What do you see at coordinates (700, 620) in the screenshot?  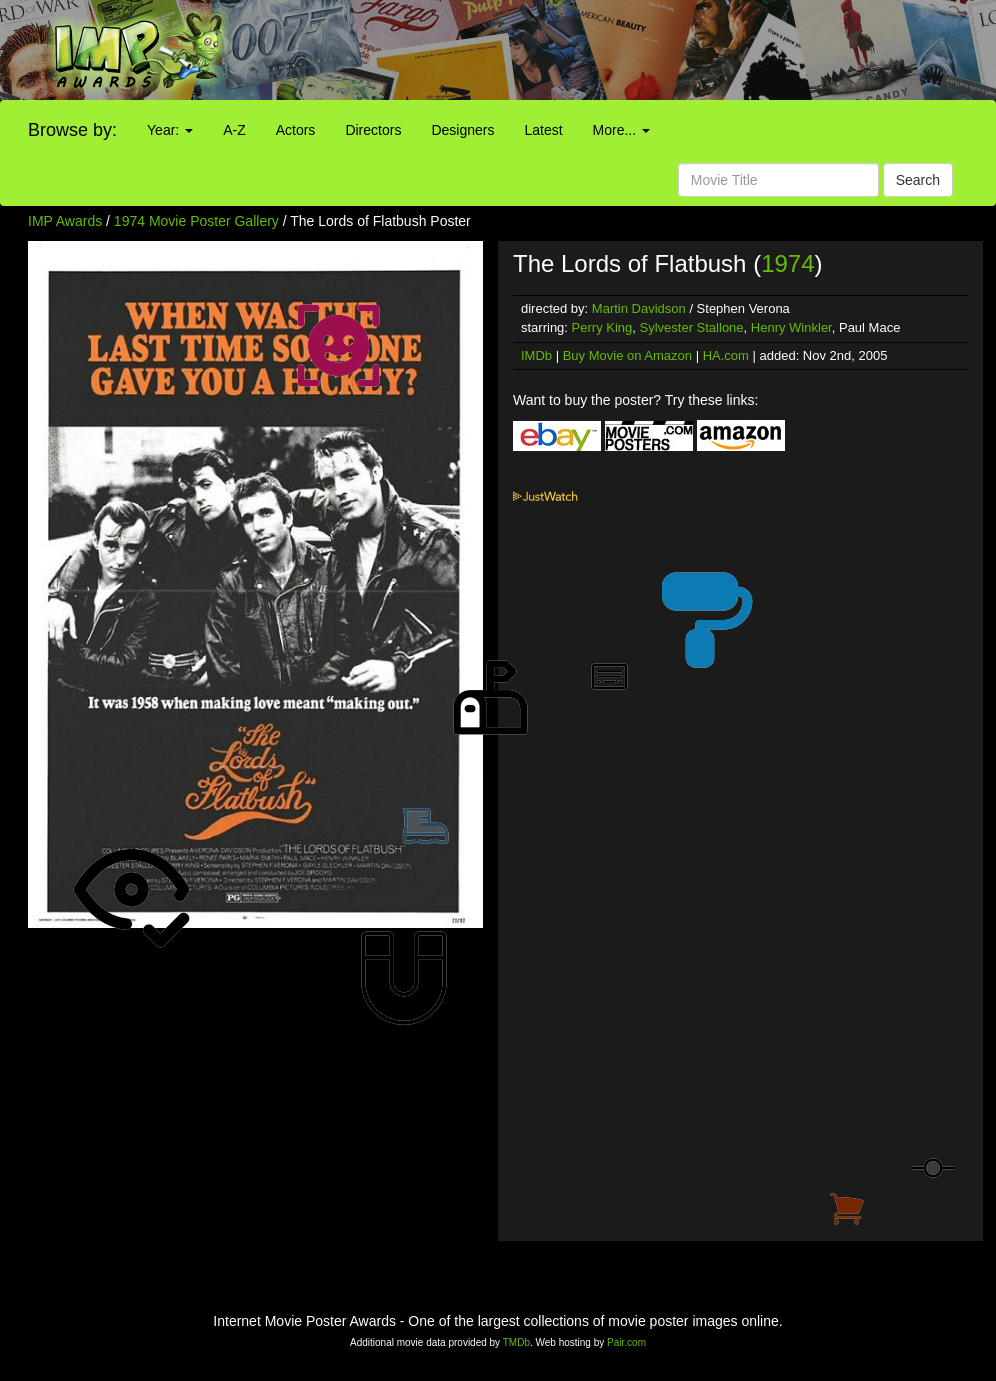 I see `access painting or drawing tools` at bounding box center [700, 620].